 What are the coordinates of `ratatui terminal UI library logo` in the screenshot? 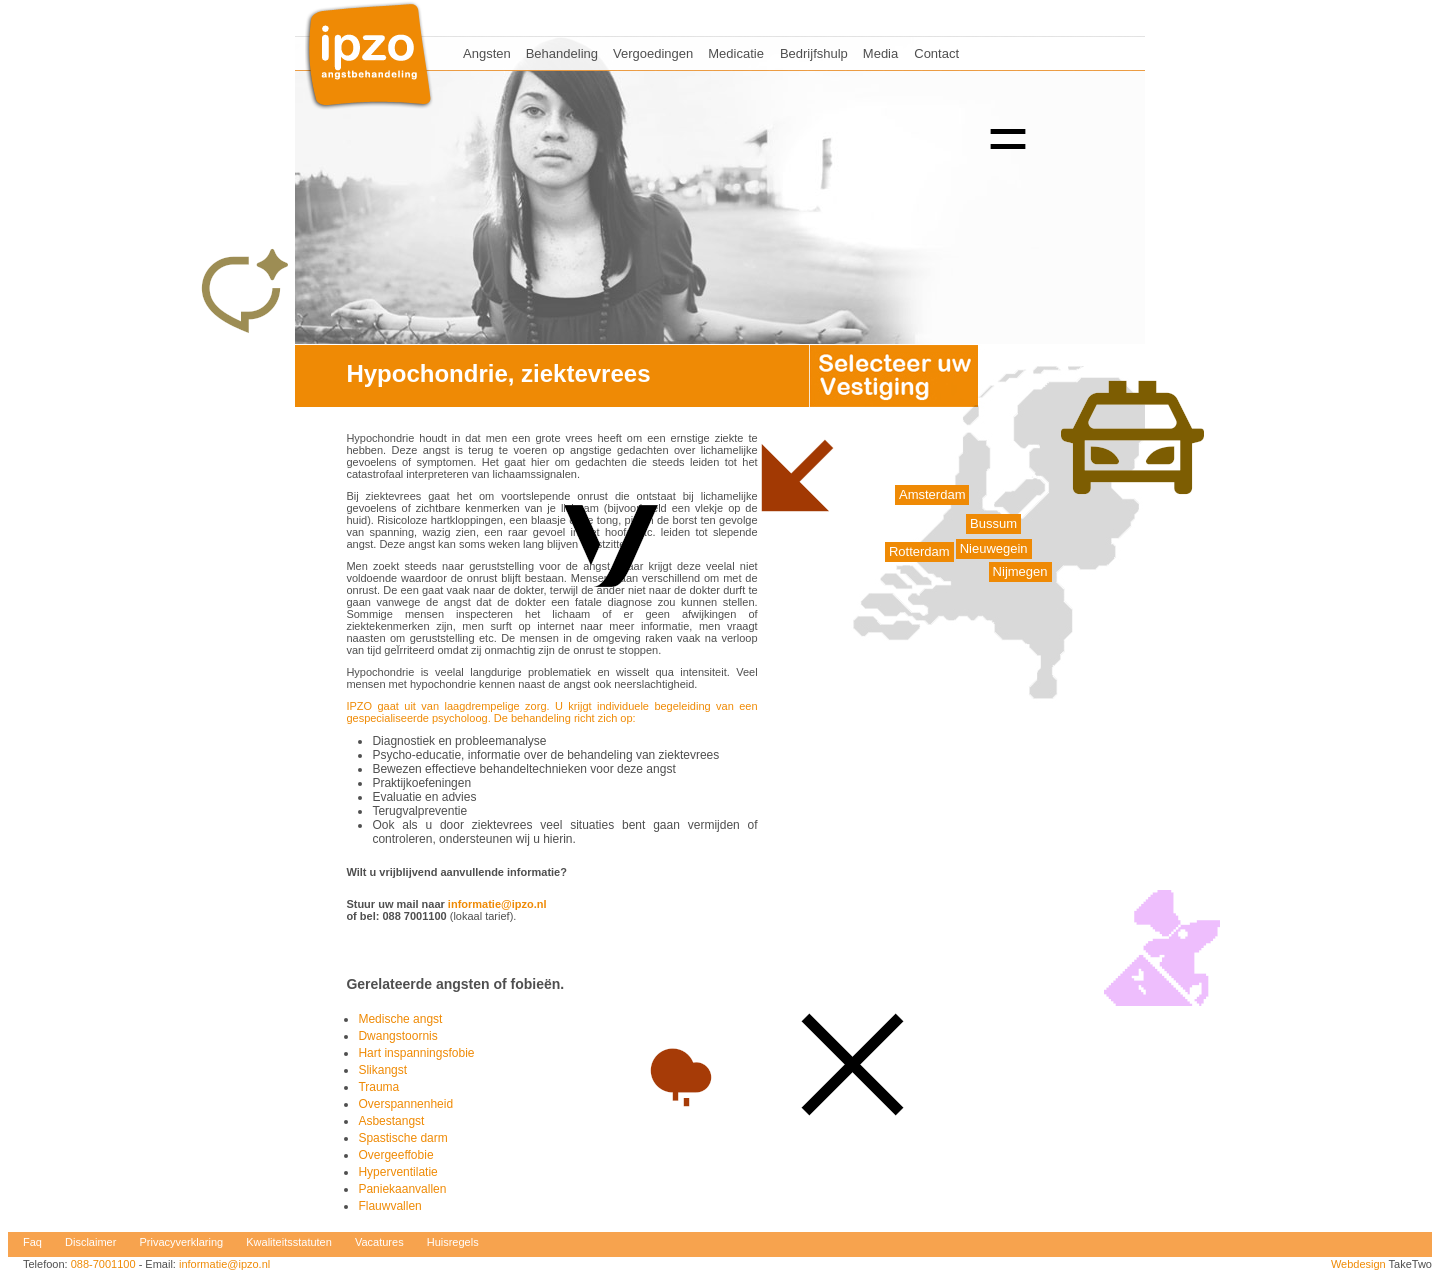 It's located at (1162, 948).